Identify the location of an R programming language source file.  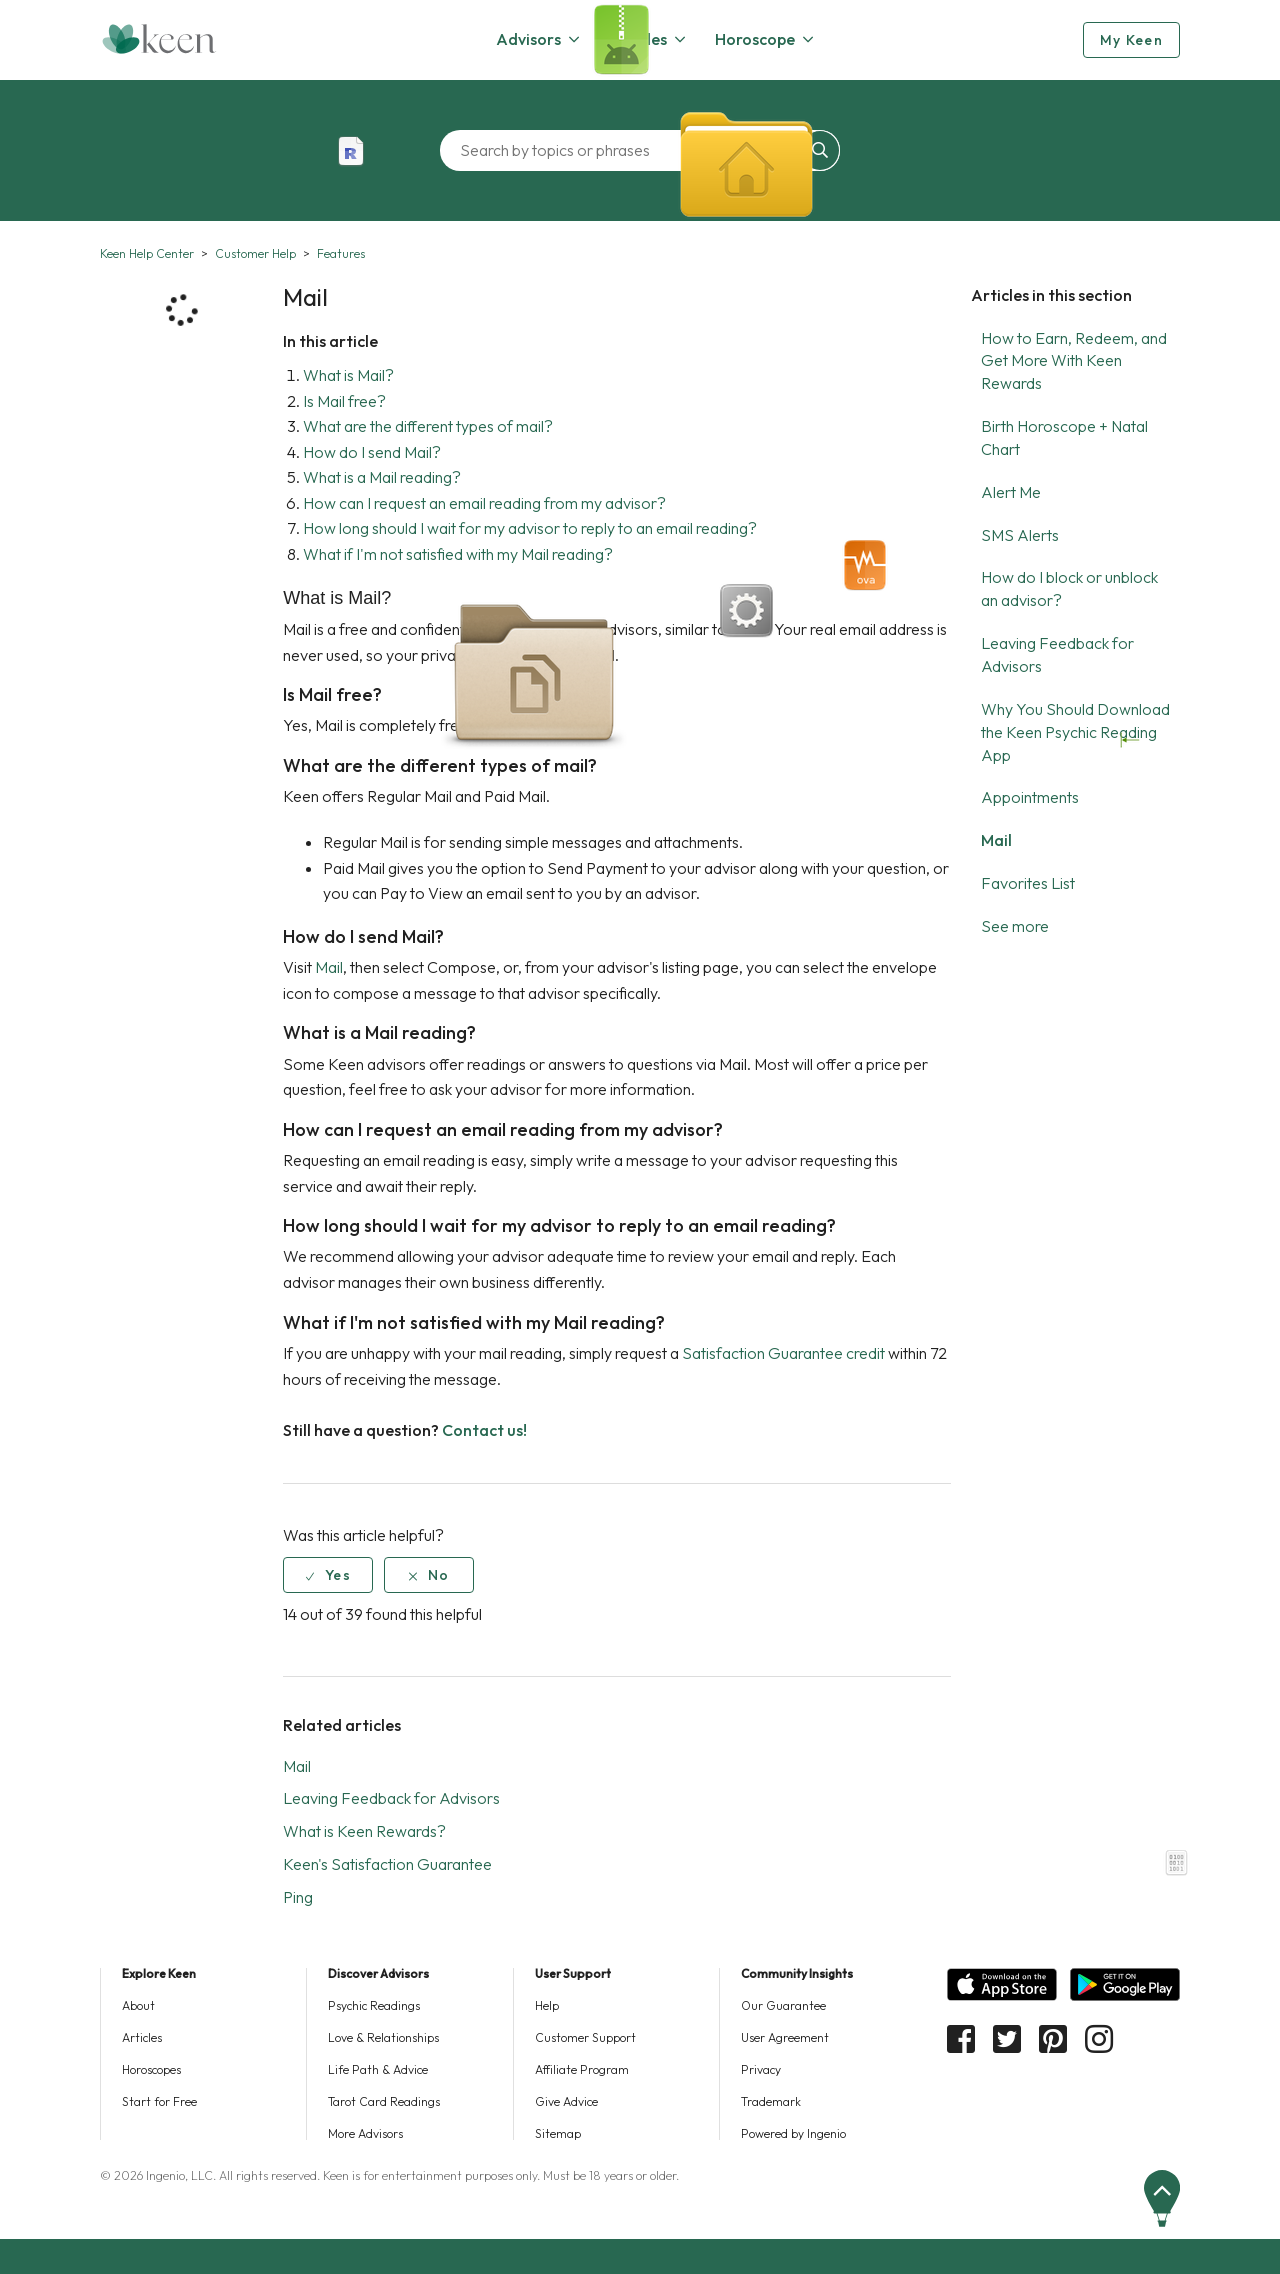
(351, 151).